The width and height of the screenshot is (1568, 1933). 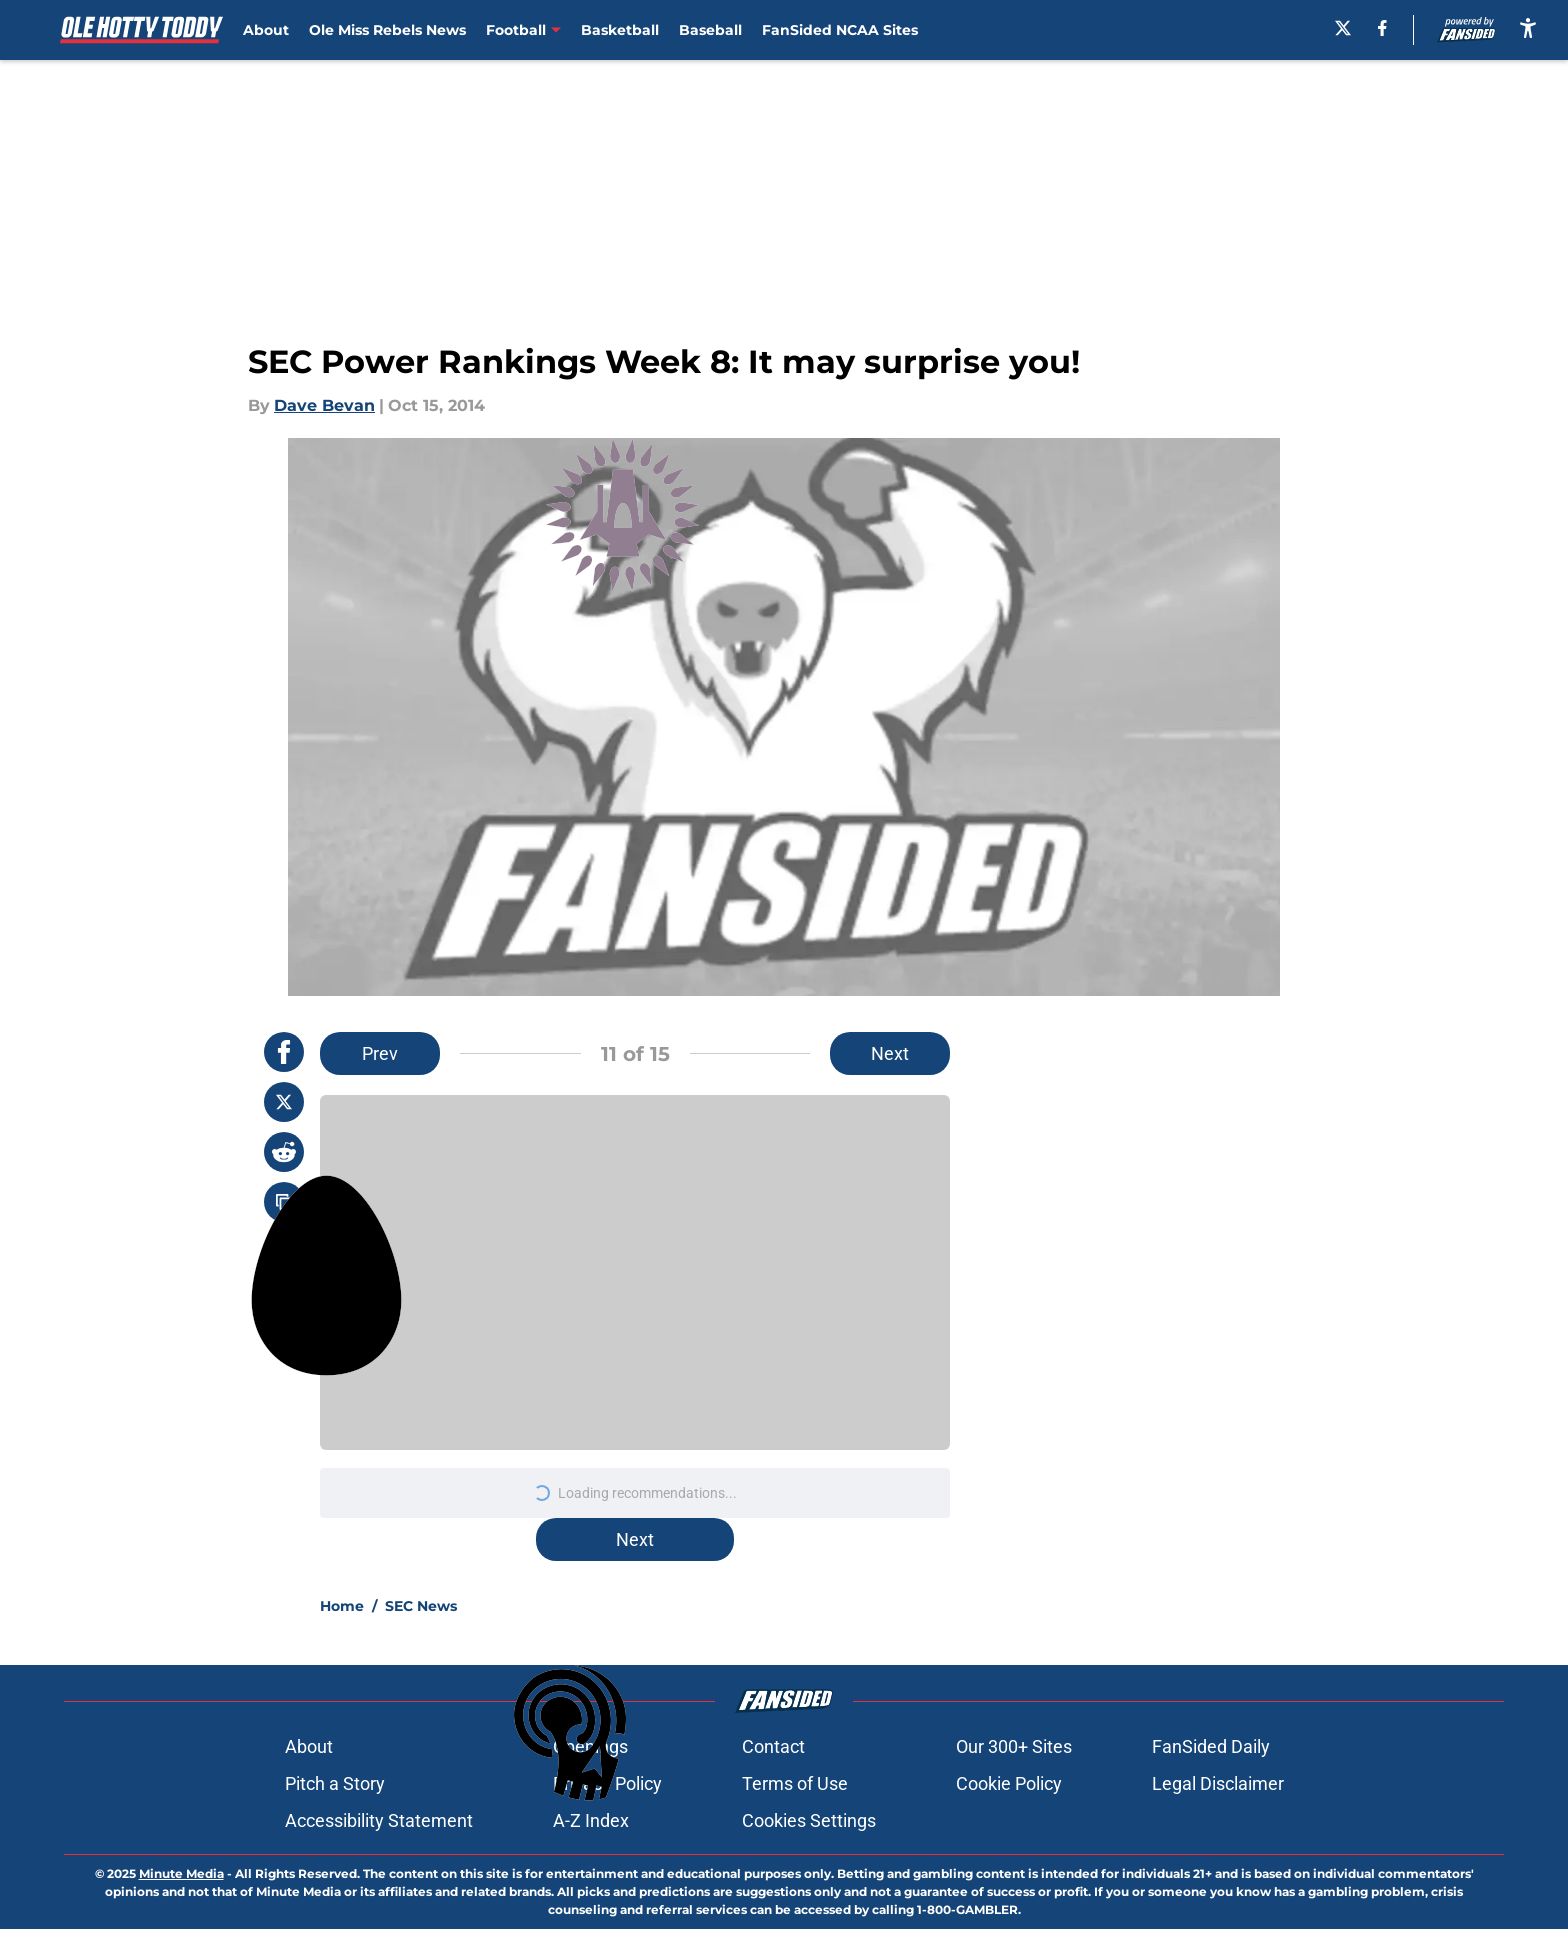 I want to click on indicates a mind-altering or confusion status effect, so click(x=572, y=1733).